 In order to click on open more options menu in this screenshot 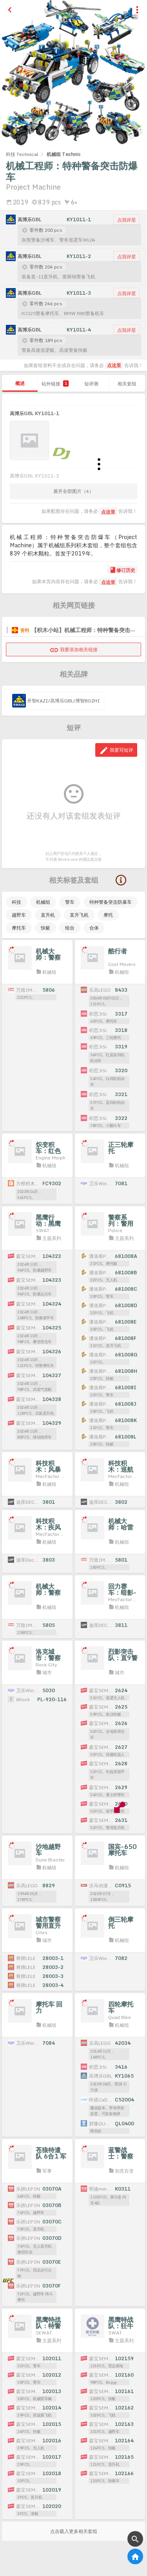, I will do `click(99, 464)`.